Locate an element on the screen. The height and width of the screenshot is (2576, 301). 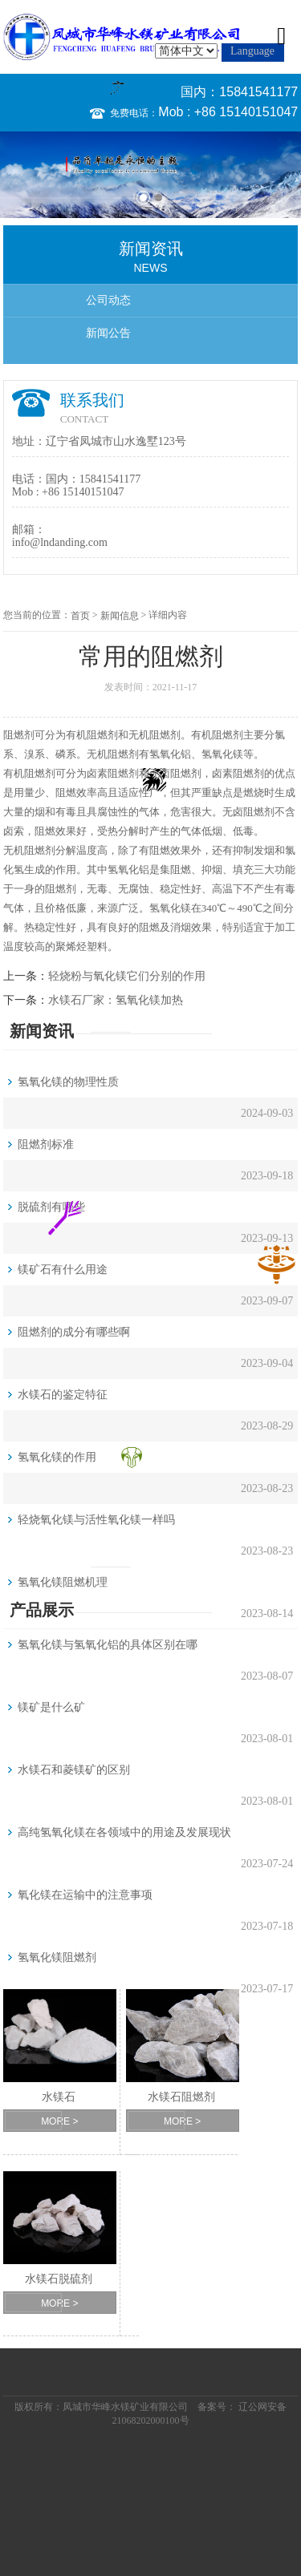
activate boost or turbo mode is located at coordinates (154, 779).